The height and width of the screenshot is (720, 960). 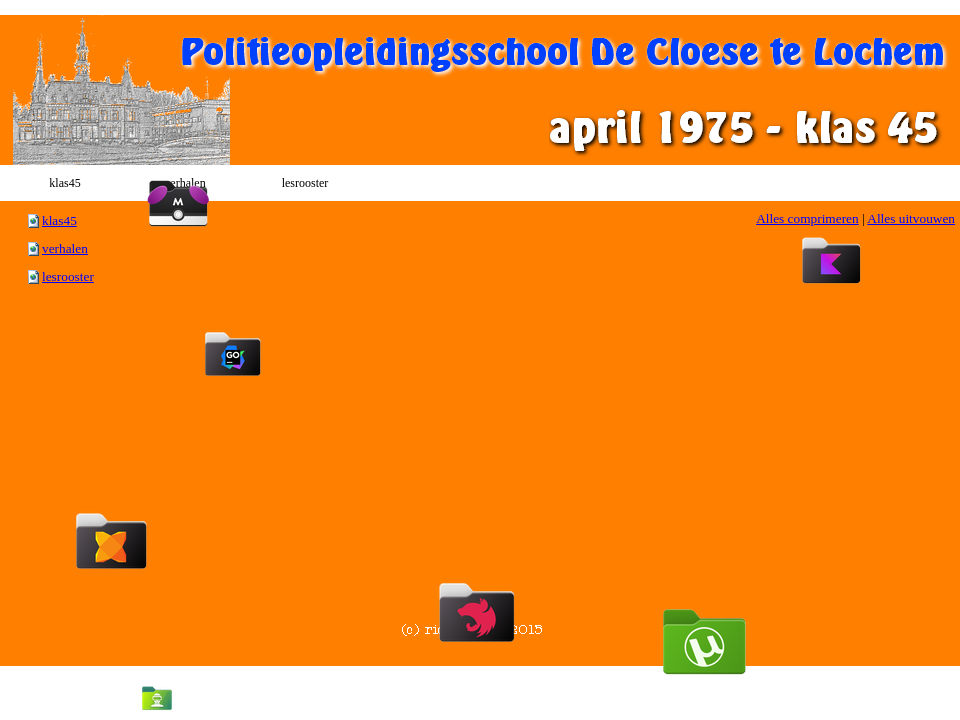 I want to click on folder containing GoLand IDE projects, so click(x=232, y=355).